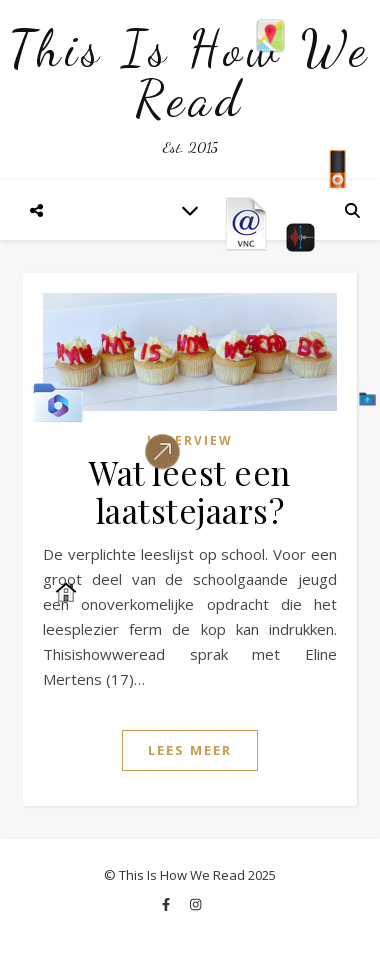  I want to click on open microsoft 365 files folder, so click(58, 404).